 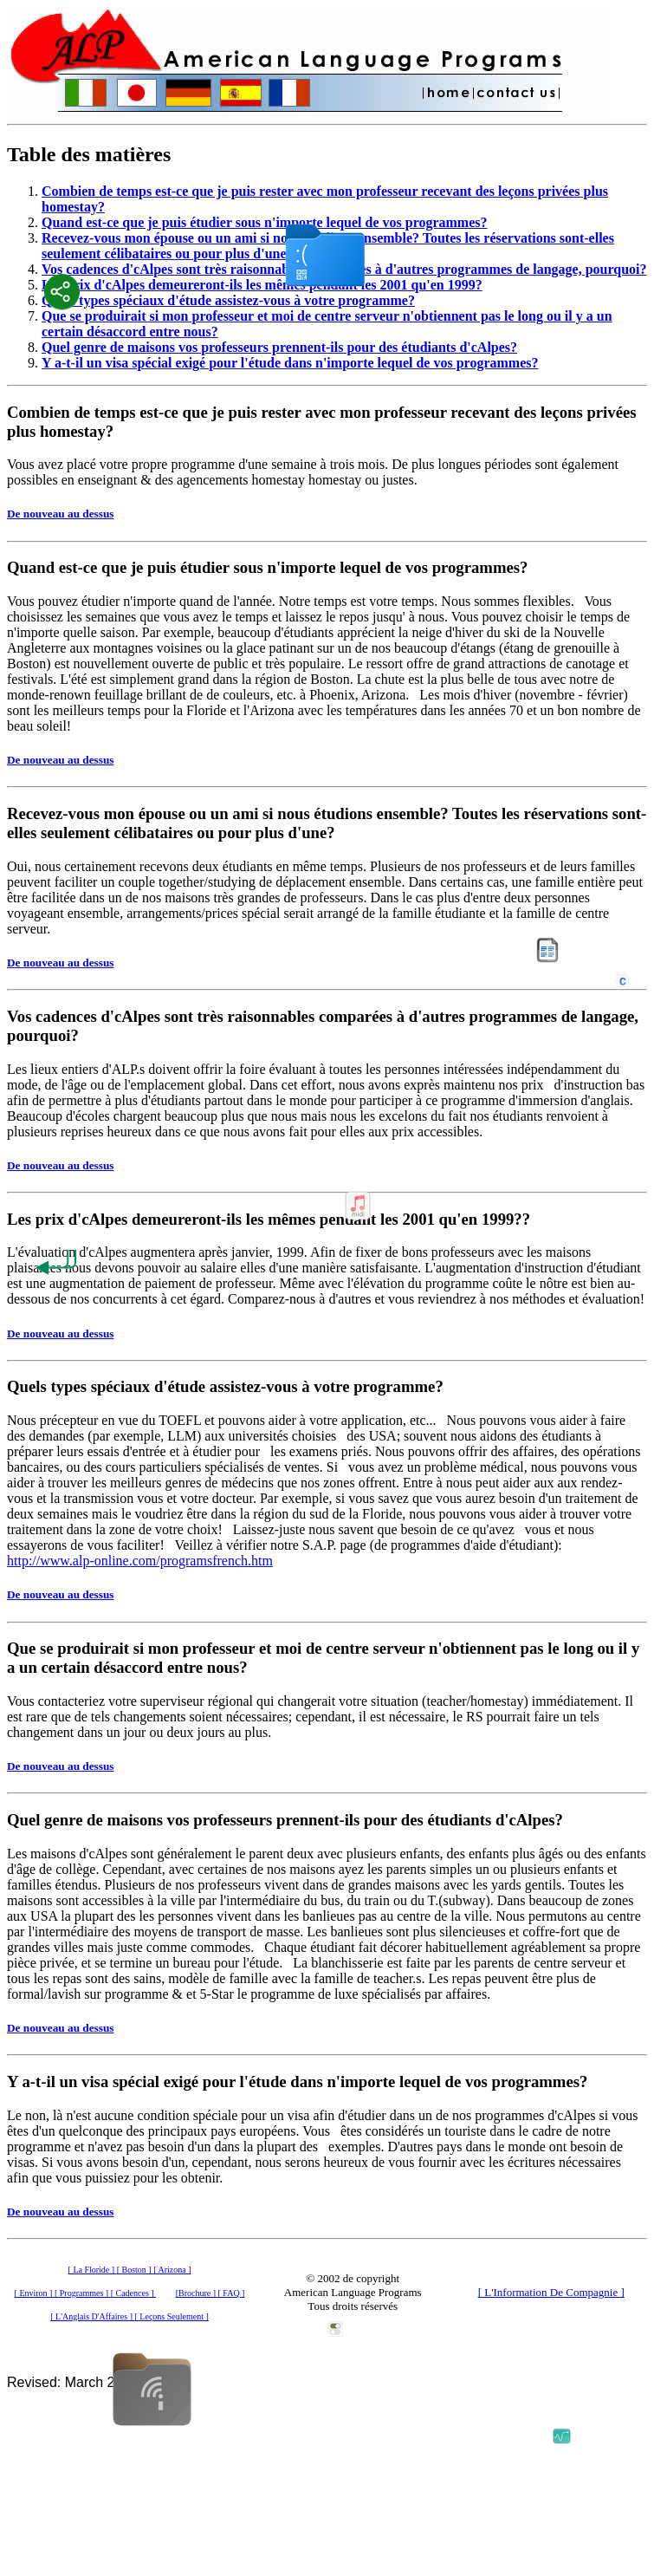 I want to click on open gnome tweaks to customize desktop settings, so click(x=335, y=2329).